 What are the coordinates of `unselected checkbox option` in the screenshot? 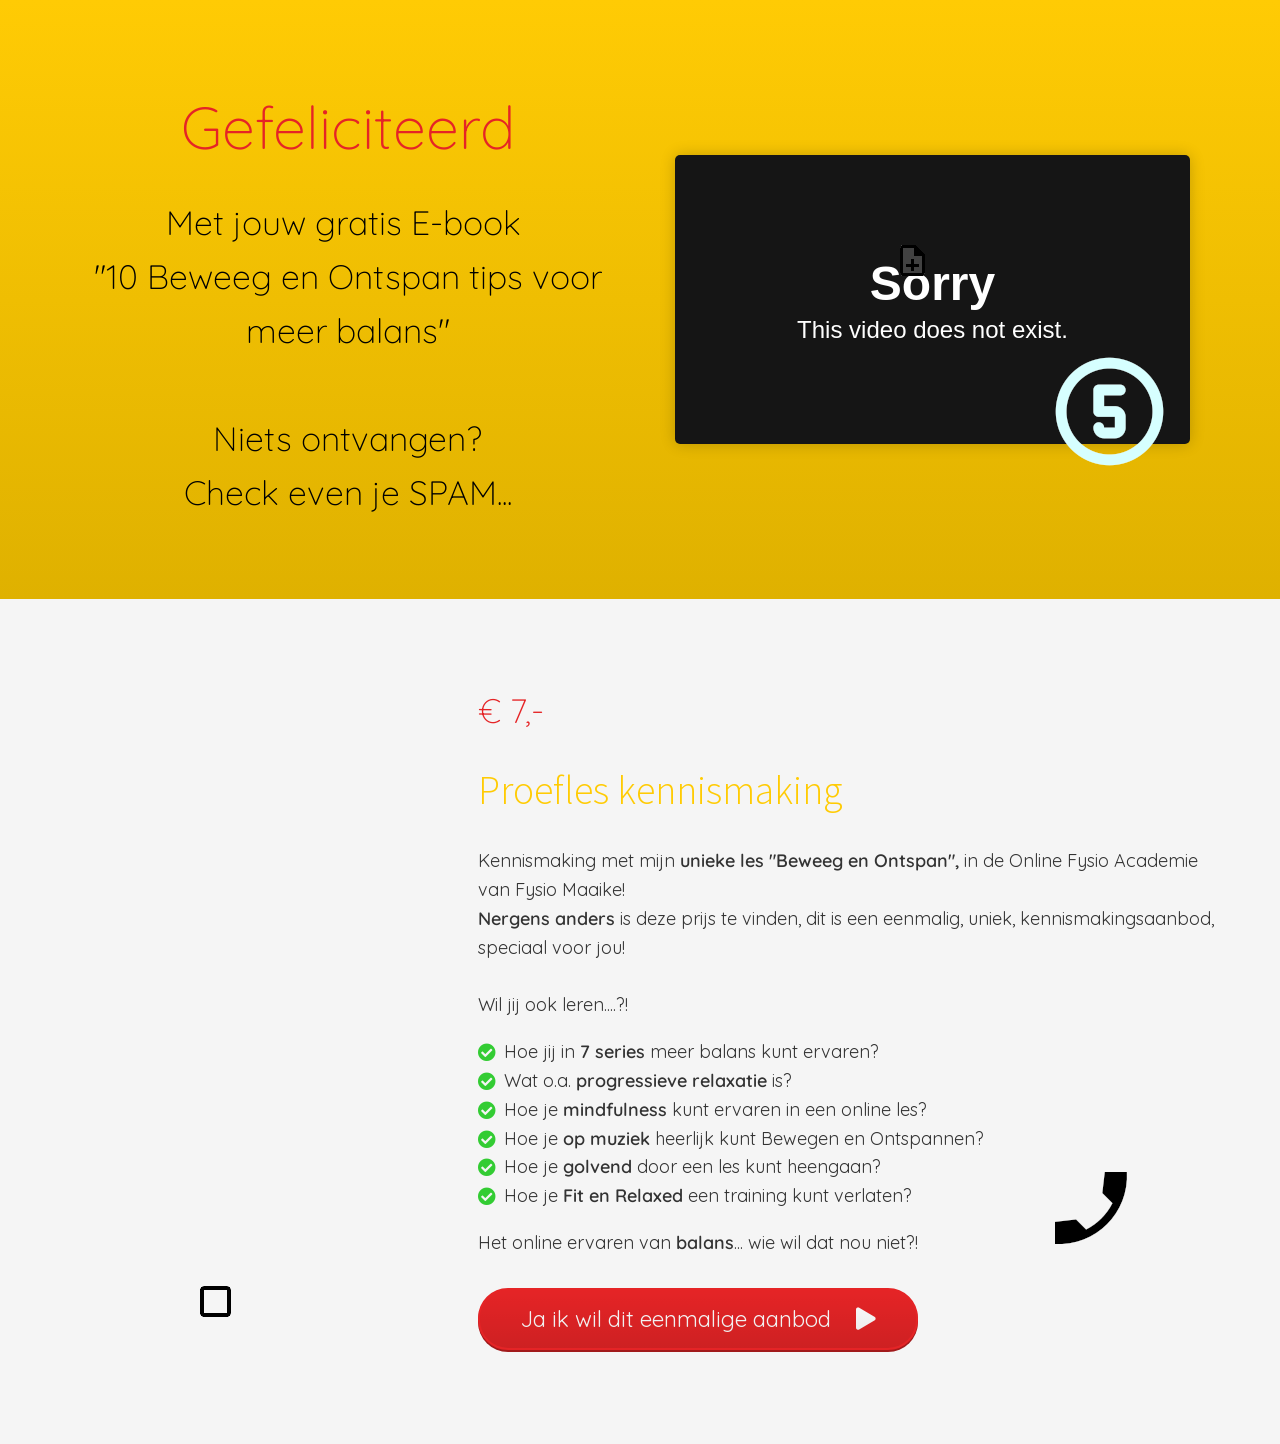 It's located at (215, 1301).